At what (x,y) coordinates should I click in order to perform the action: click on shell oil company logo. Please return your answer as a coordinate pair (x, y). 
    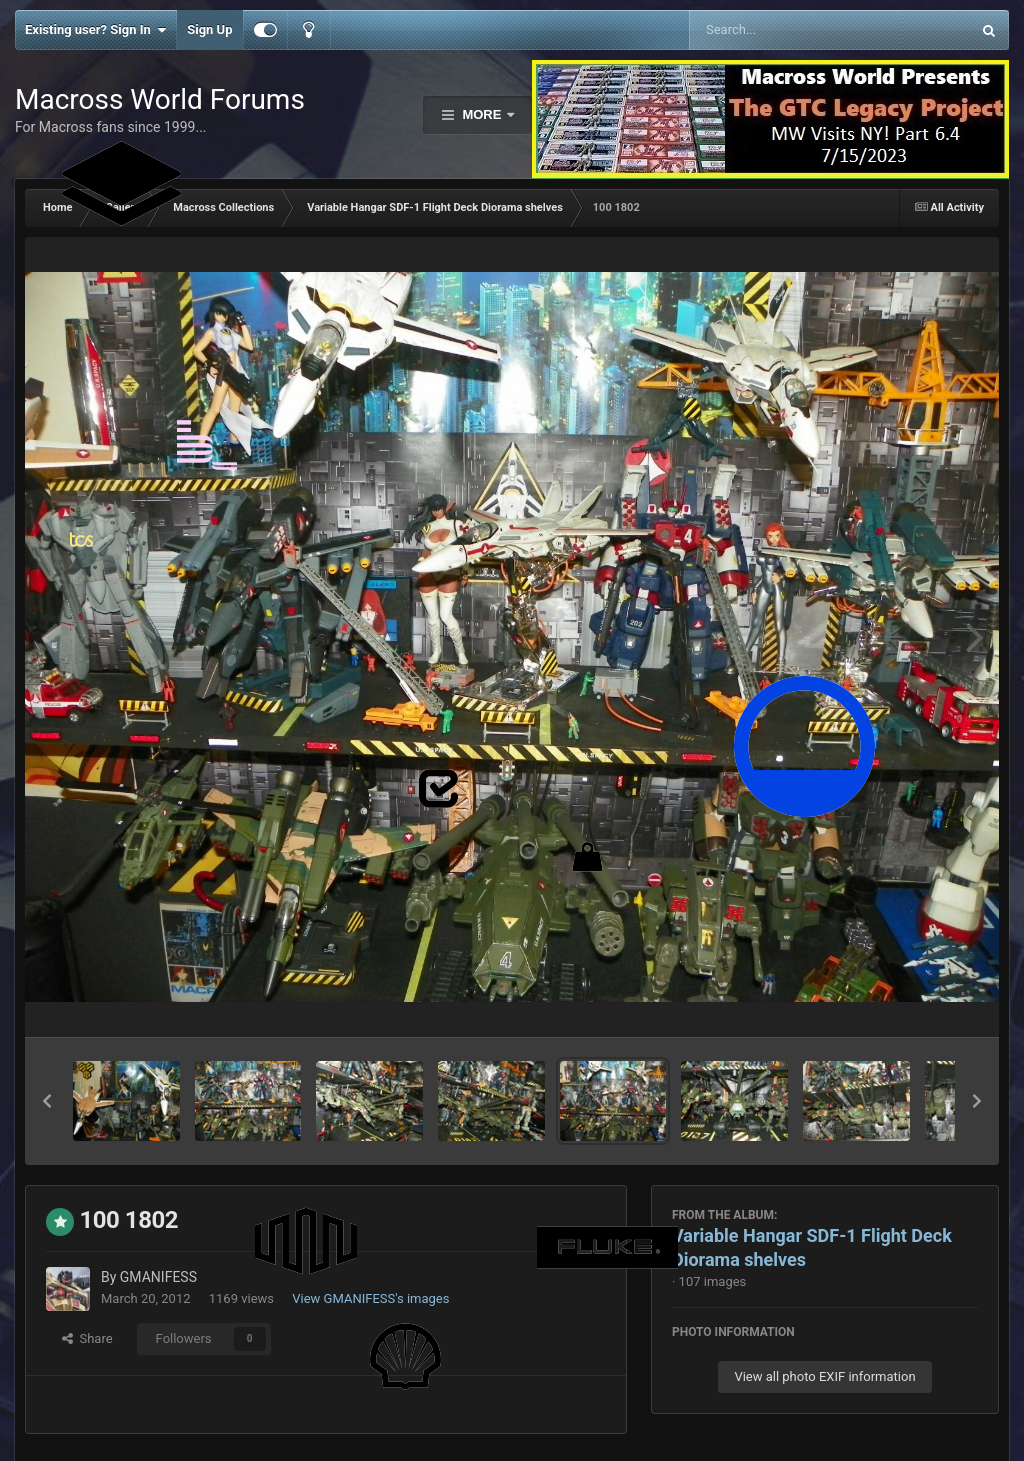
    Looking at the image, I should click on (405, 1356).